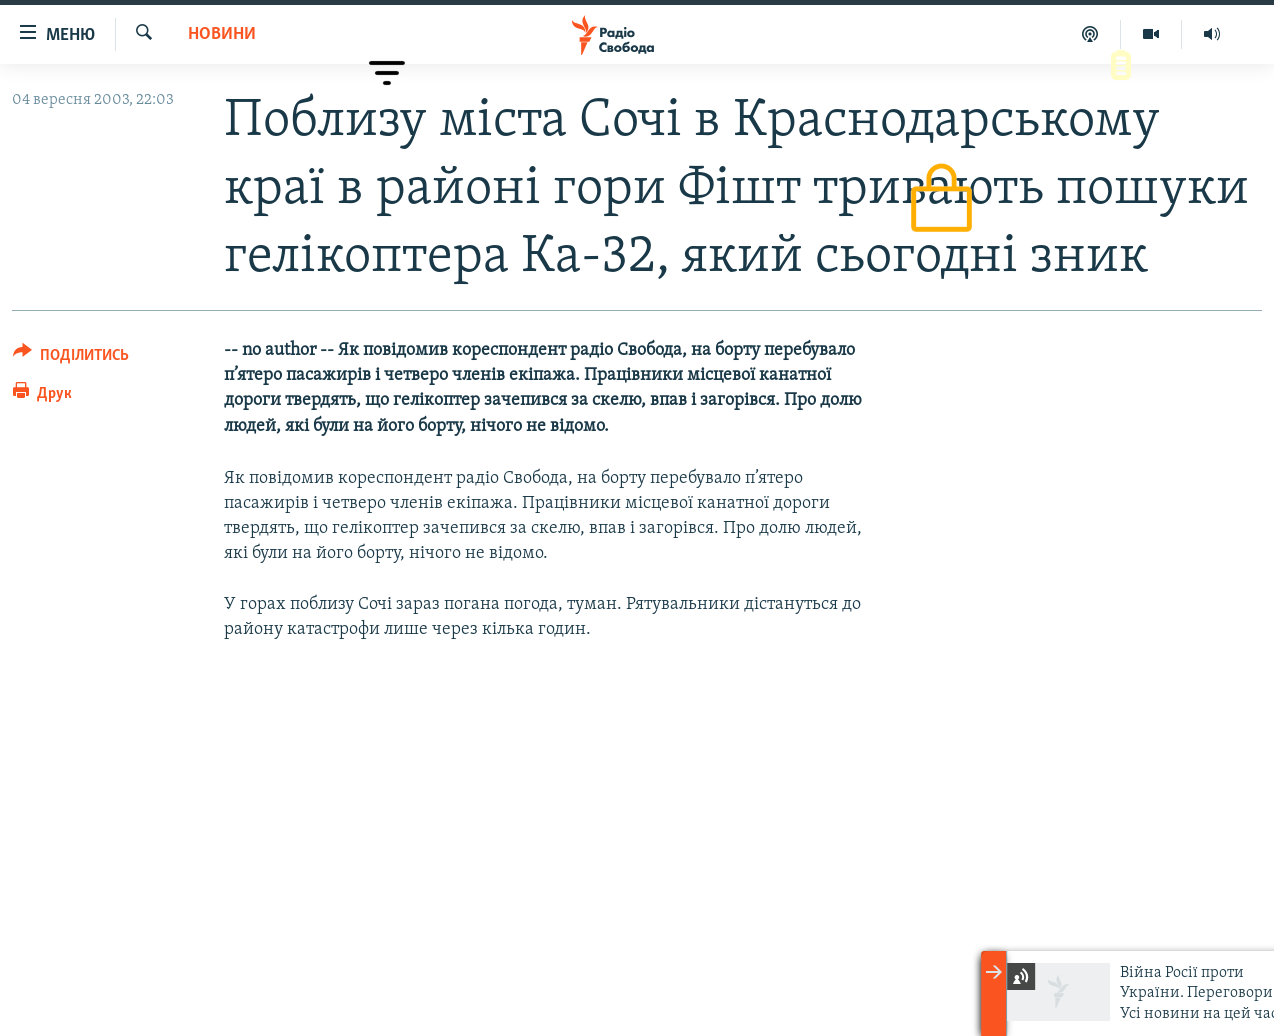  I want to click on filter or sort list items, so click(387, 73).